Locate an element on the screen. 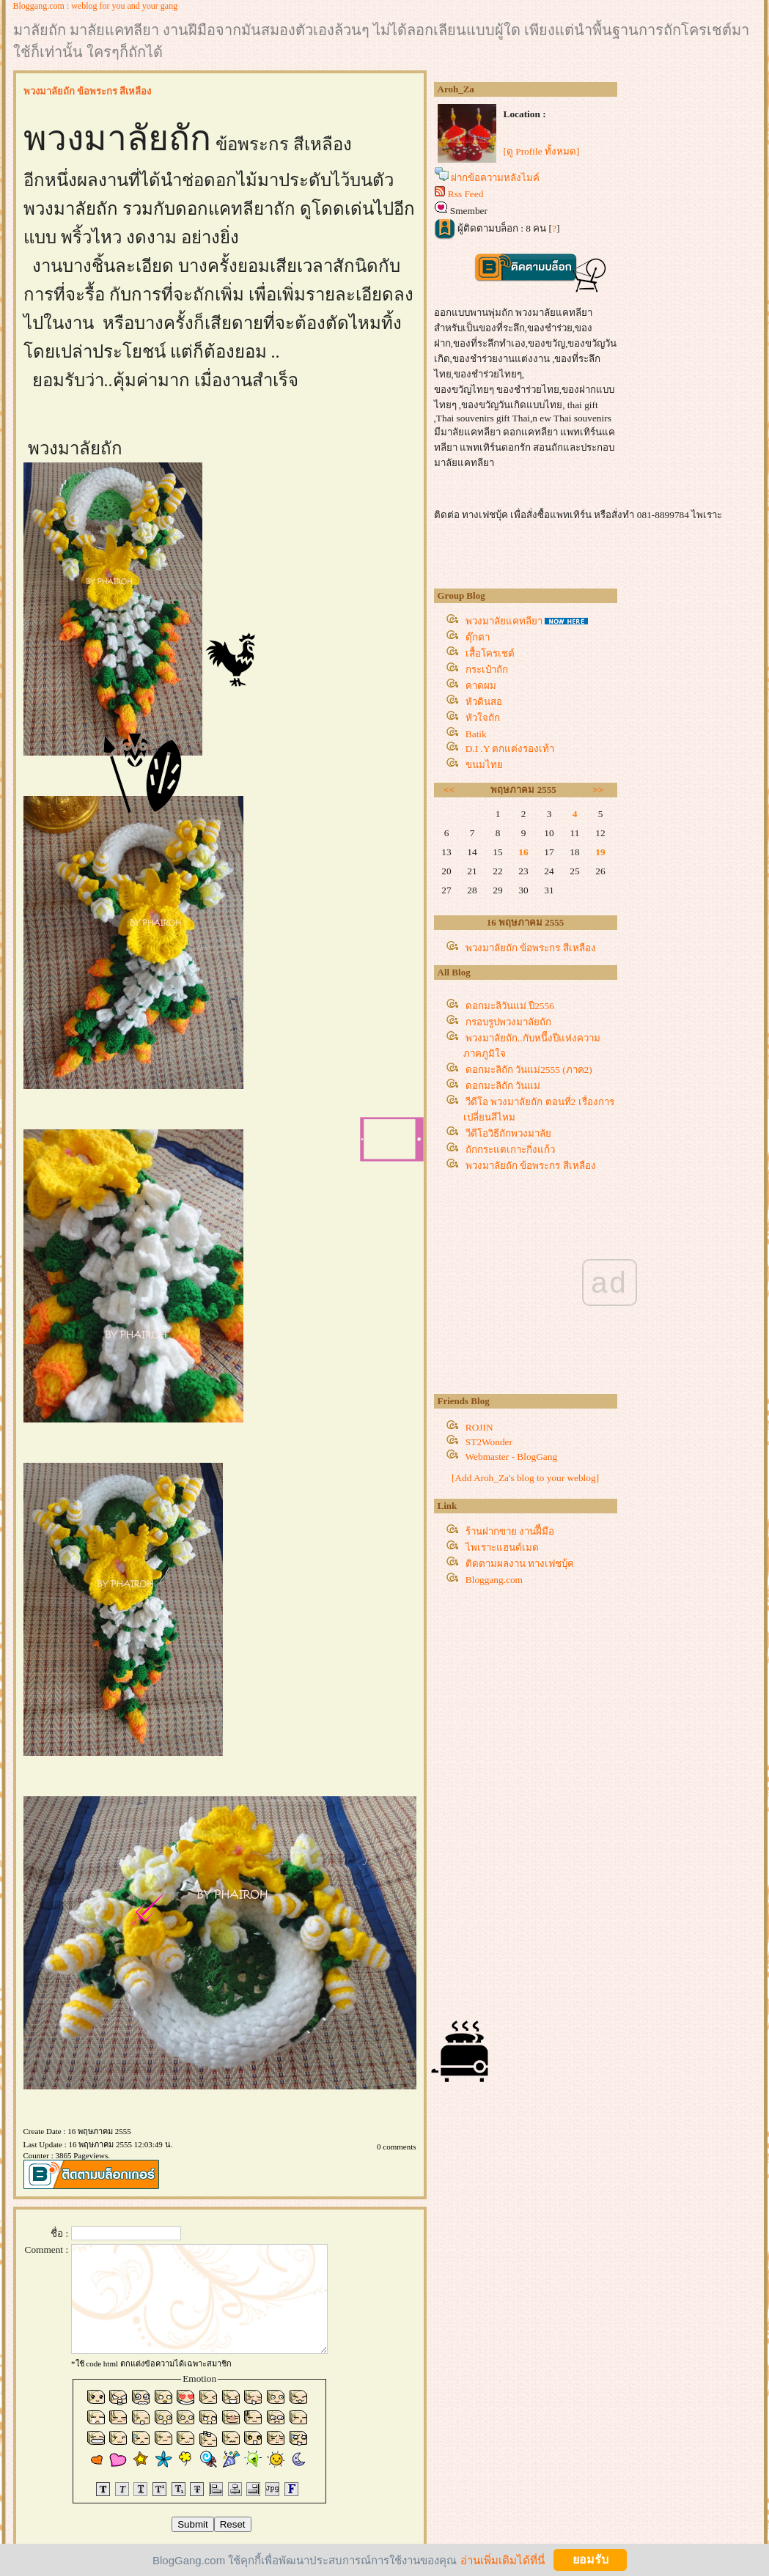  access tribal or primitive gear category is located at coordinates (143, 773).